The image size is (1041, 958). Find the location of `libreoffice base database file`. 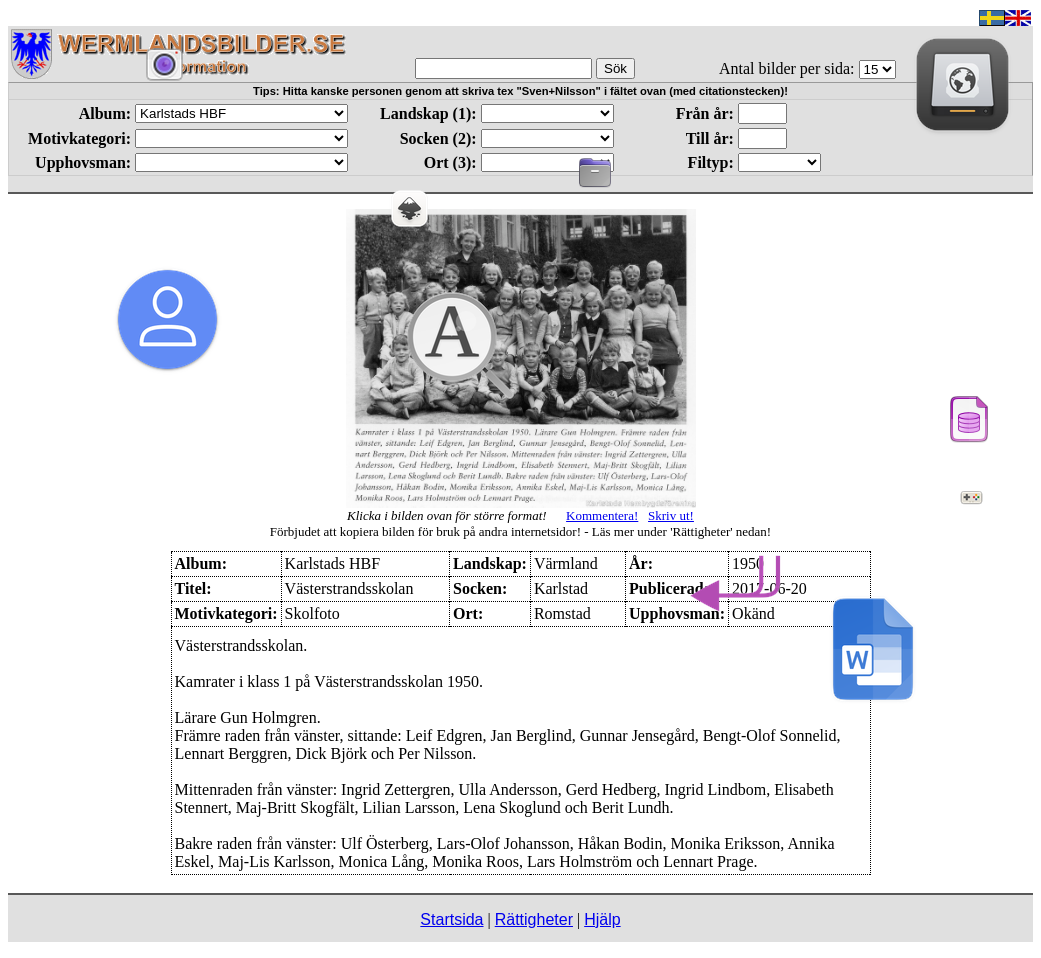

libreoffice base database file is located at coordinates (969, 419).